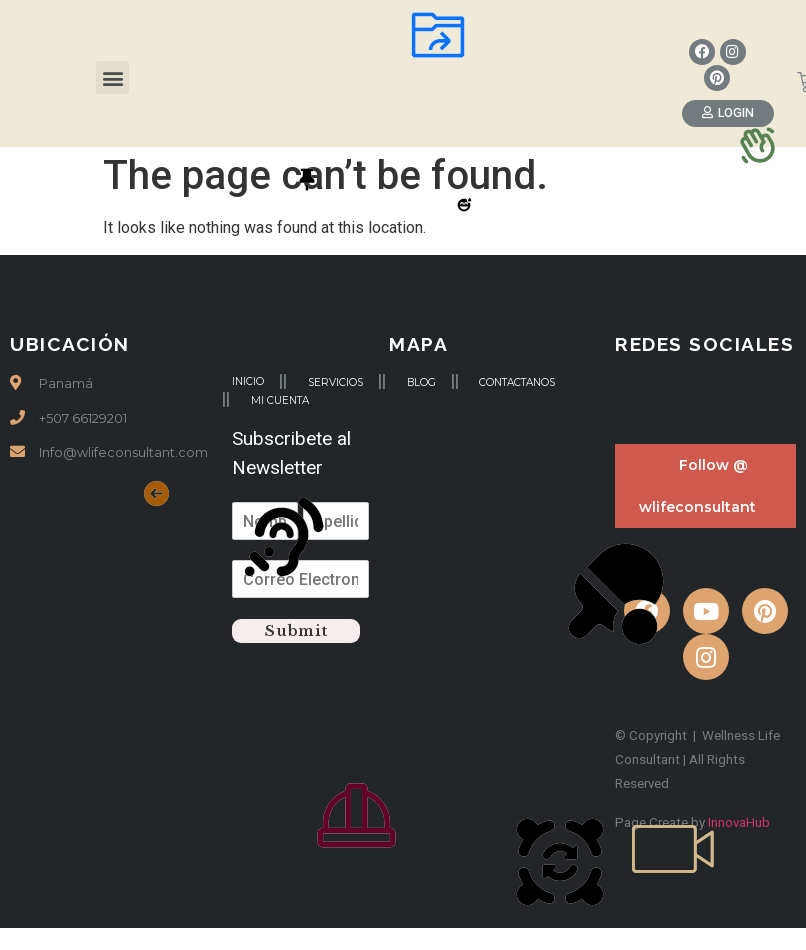 The height and width of the screenshot is (950, 806). What do you see at coordinates (464, 205) in the screenshot?
I see `react with nervous or awkward laughter` at bounding box center [464, 205].